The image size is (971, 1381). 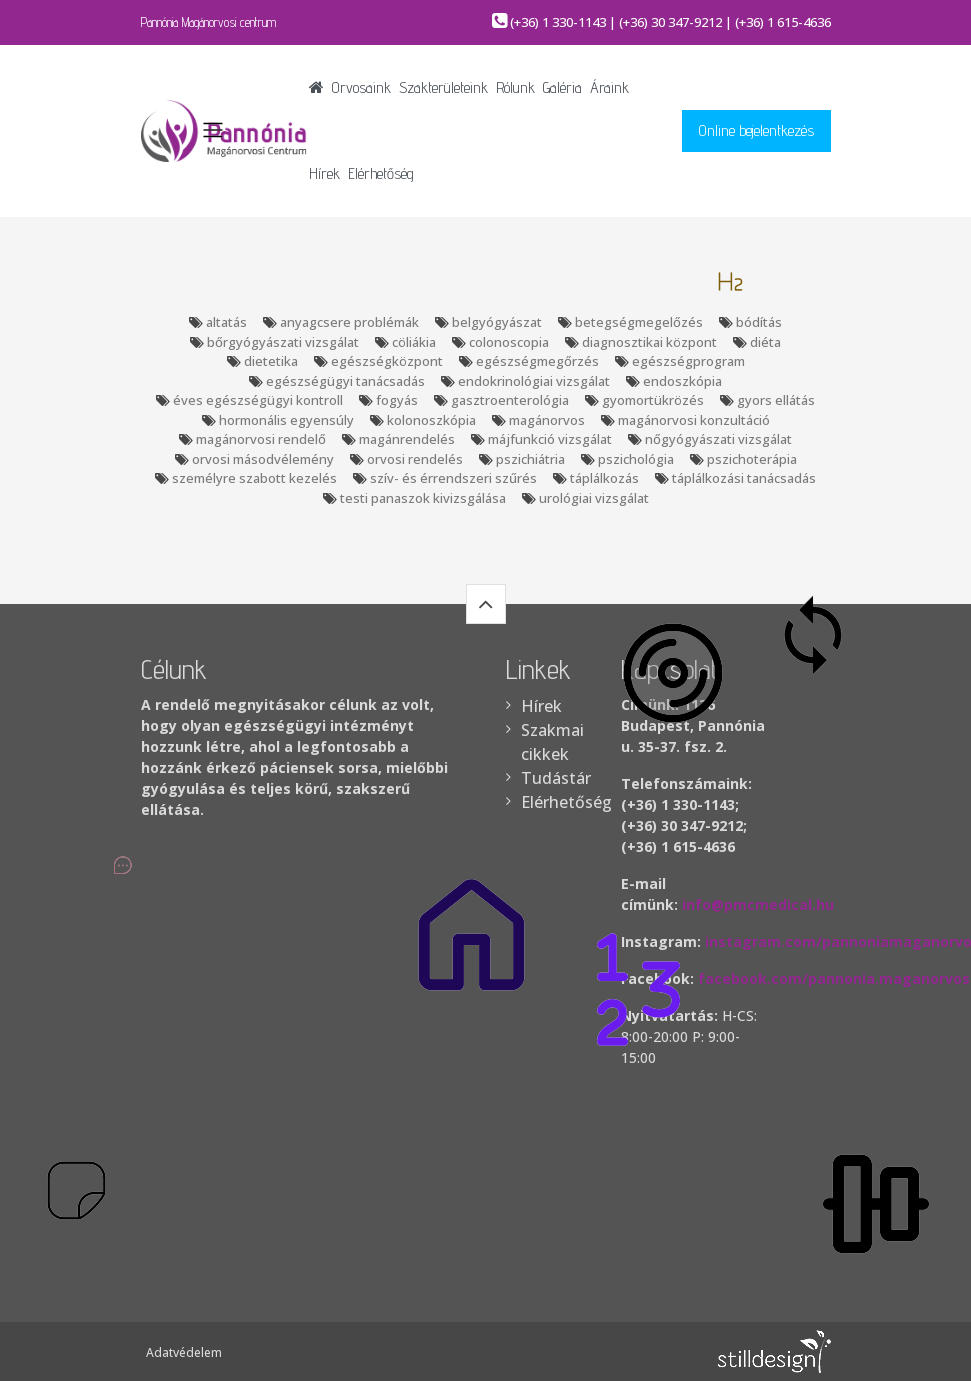 I want to click on open navigation menu, so click(x=213, y=130).